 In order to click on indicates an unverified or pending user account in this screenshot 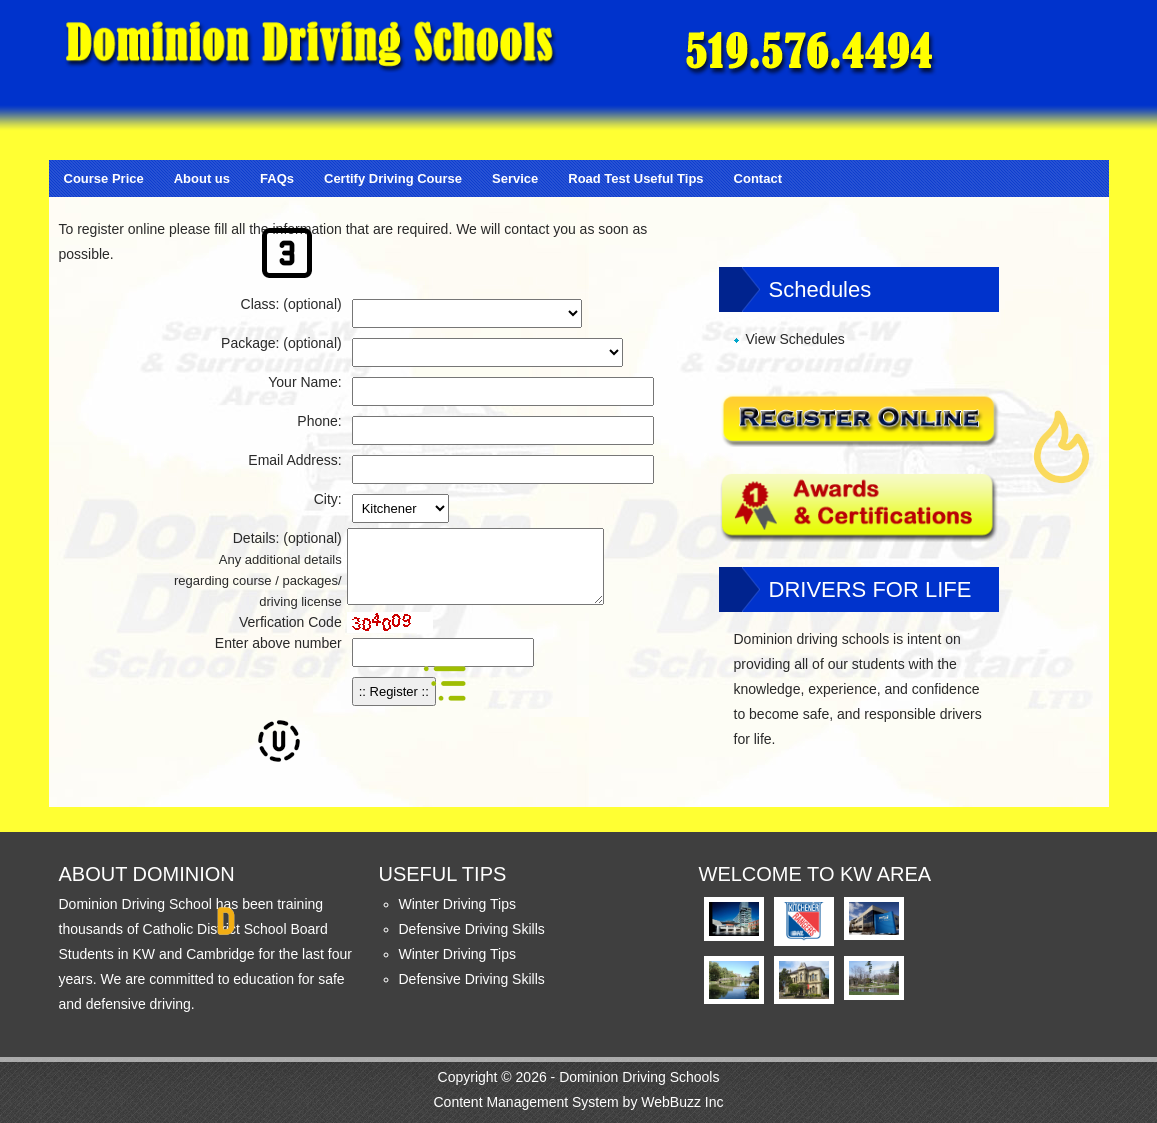, I will do `click(279, 741)`.